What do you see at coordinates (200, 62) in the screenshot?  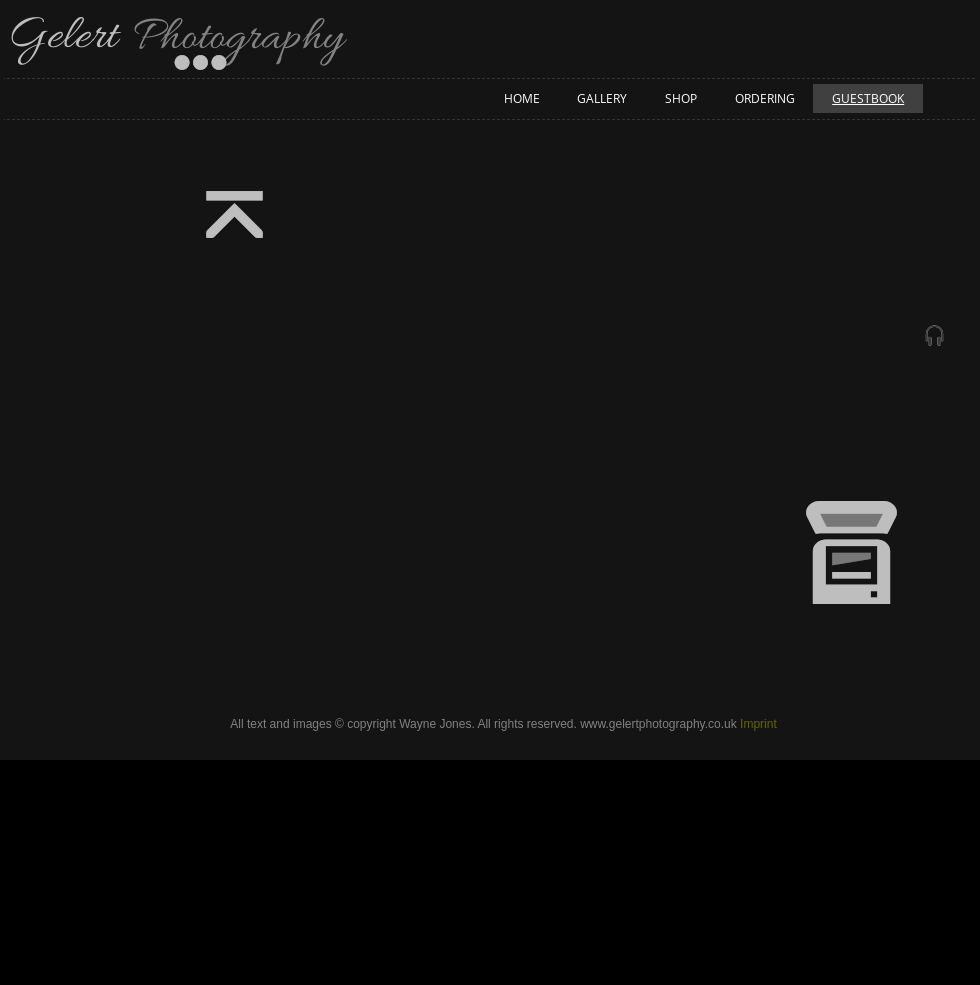 I see `content is loading` at bounding box center [200, 62].